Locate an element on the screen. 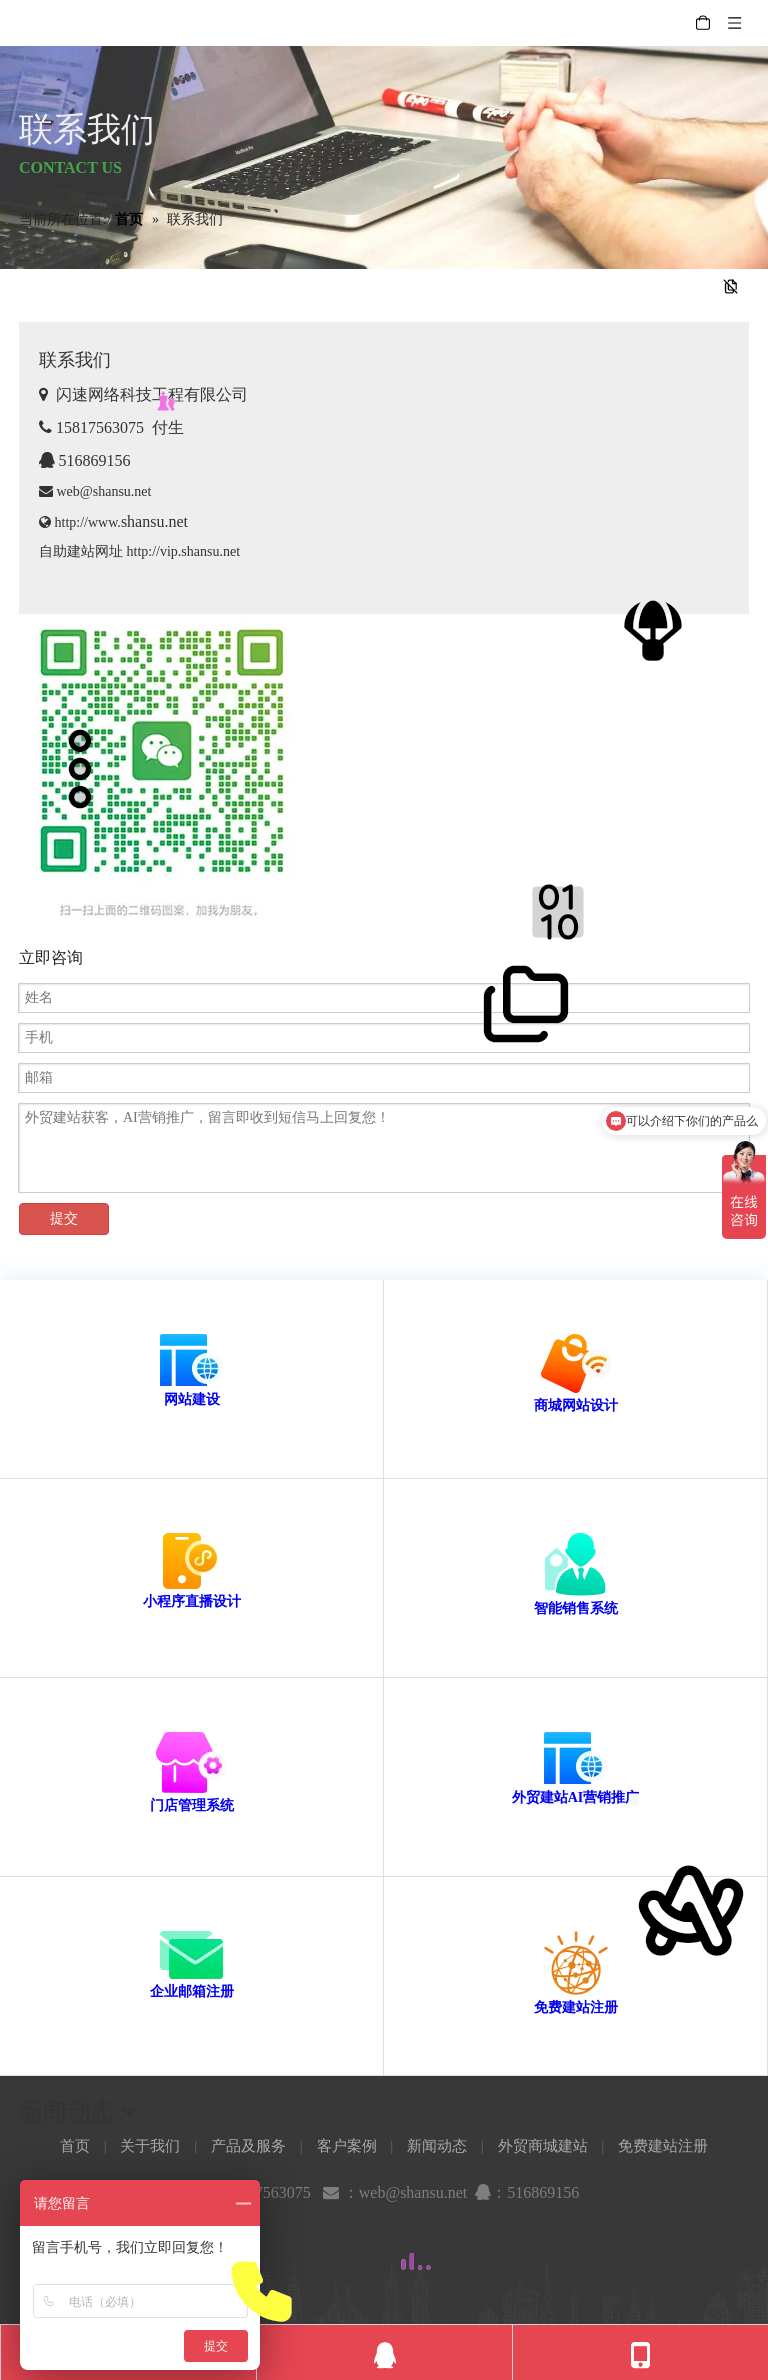  view all folders is located at coordinates (526, 1004).